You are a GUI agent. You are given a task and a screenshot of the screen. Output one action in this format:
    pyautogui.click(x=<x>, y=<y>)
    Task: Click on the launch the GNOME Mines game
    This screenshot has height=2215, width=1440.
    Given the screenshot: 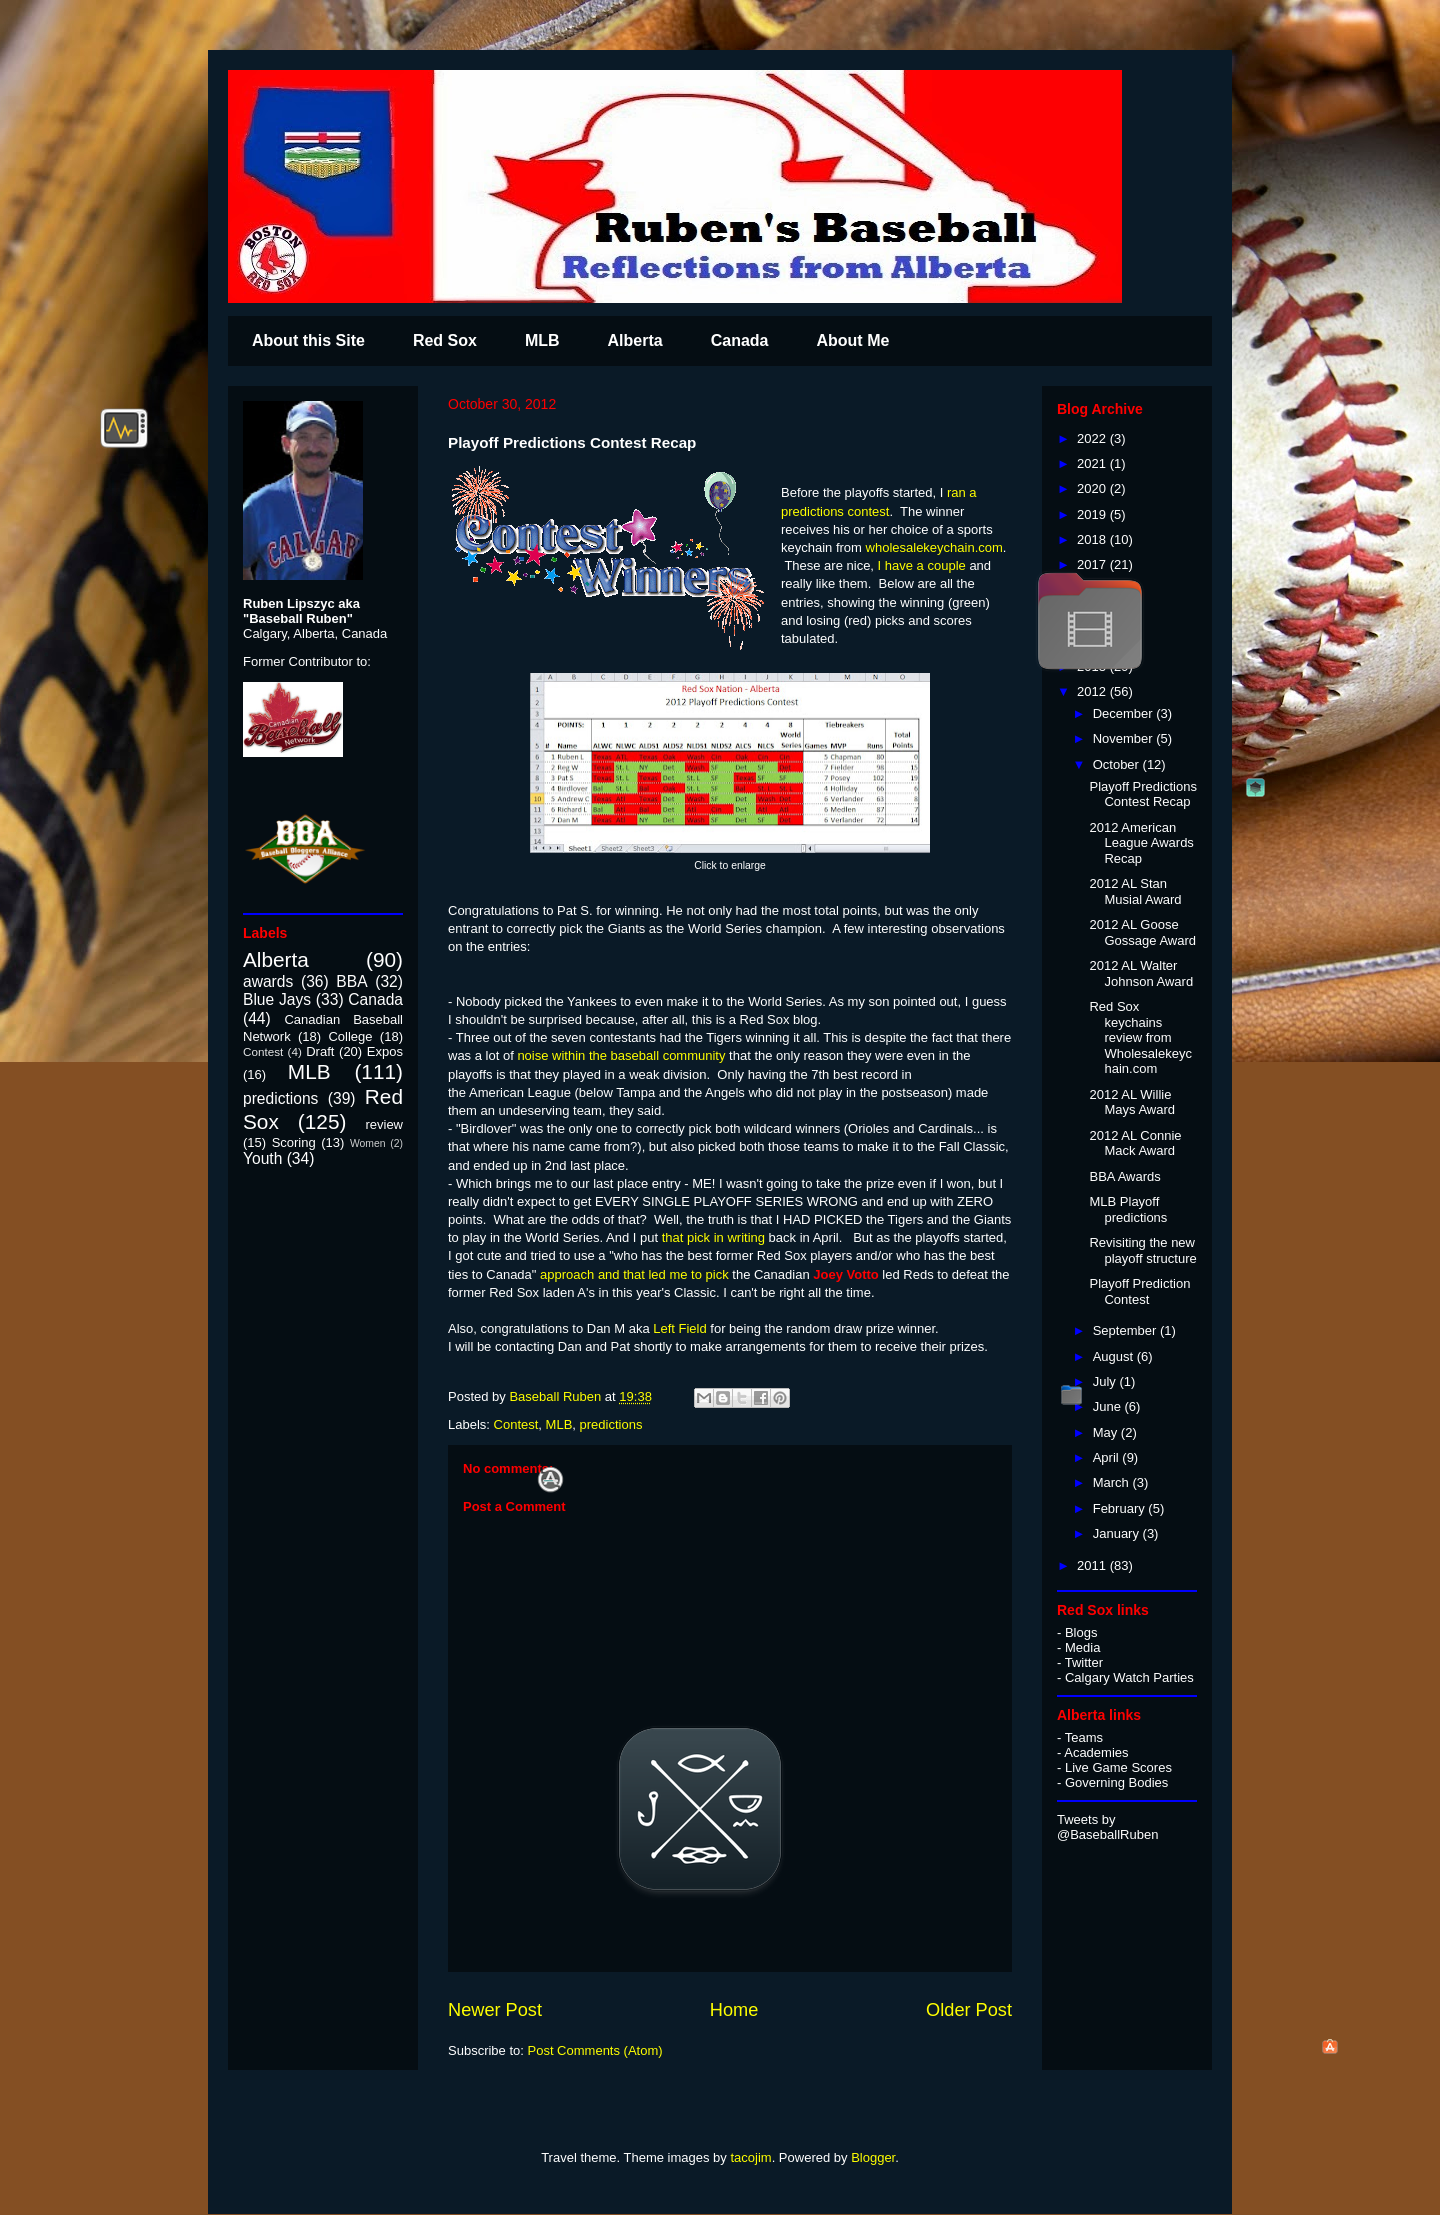 What is the action you would take?
    pyautogui.click(x=1255, y=787)
    